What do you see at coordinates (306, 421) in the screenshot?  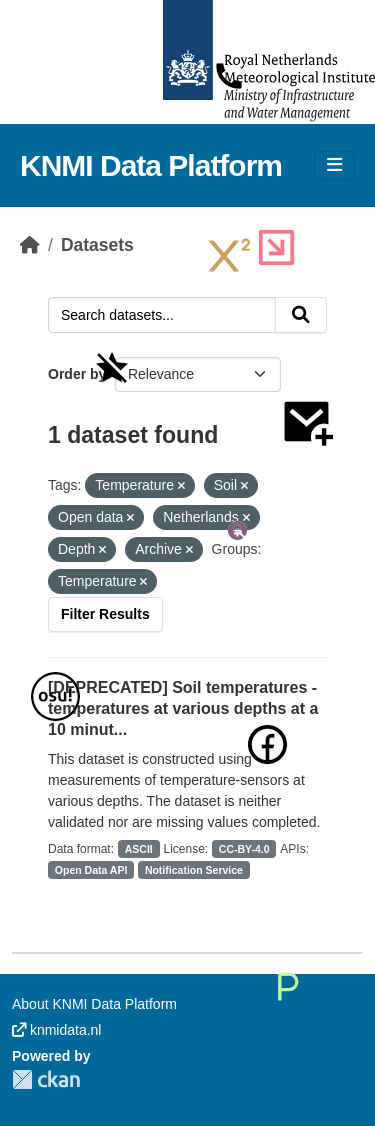 I see `compose a new email` at bounding box center [306, 421].